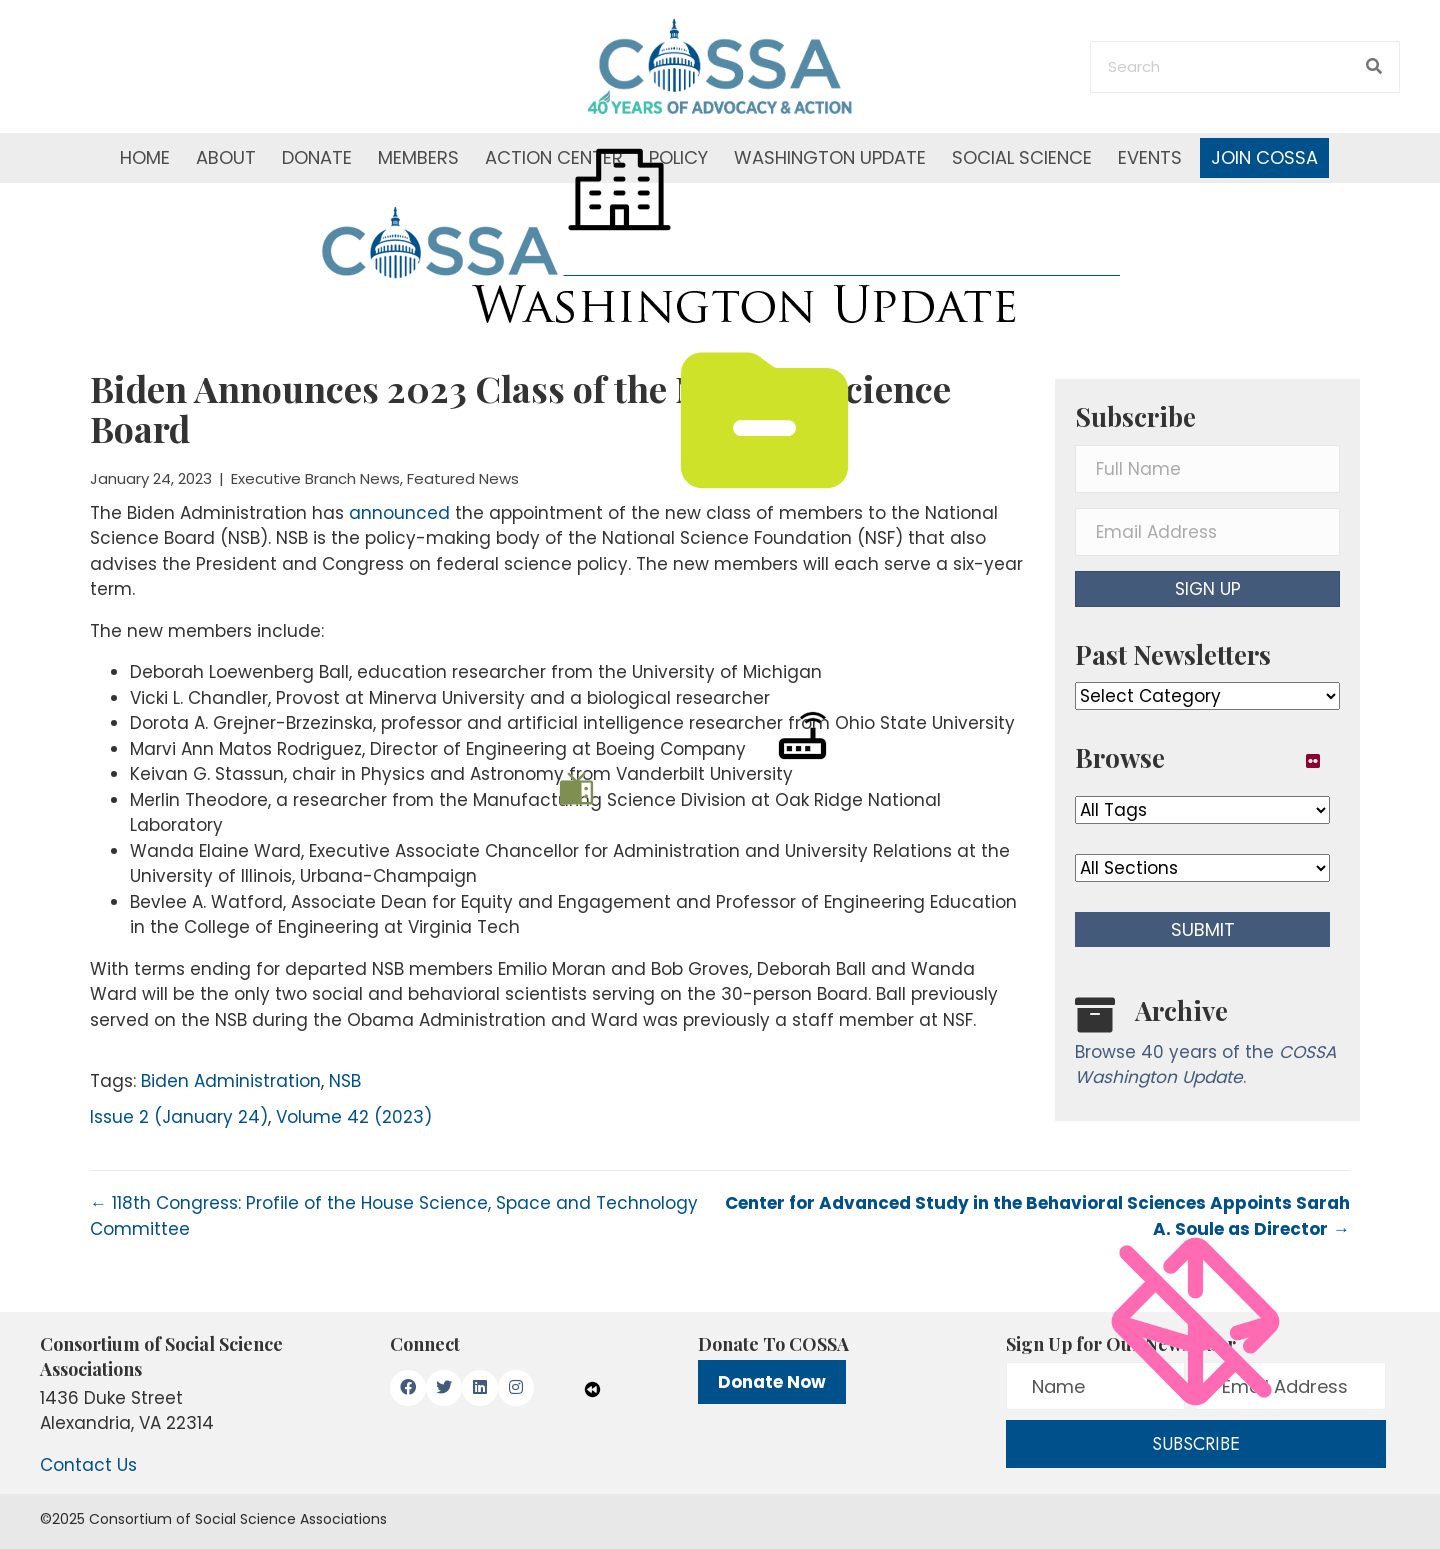  What do you see at coordinates (802, 735) in the screenshot?
I see `access router or network settings` at bounding box center [802, 735].